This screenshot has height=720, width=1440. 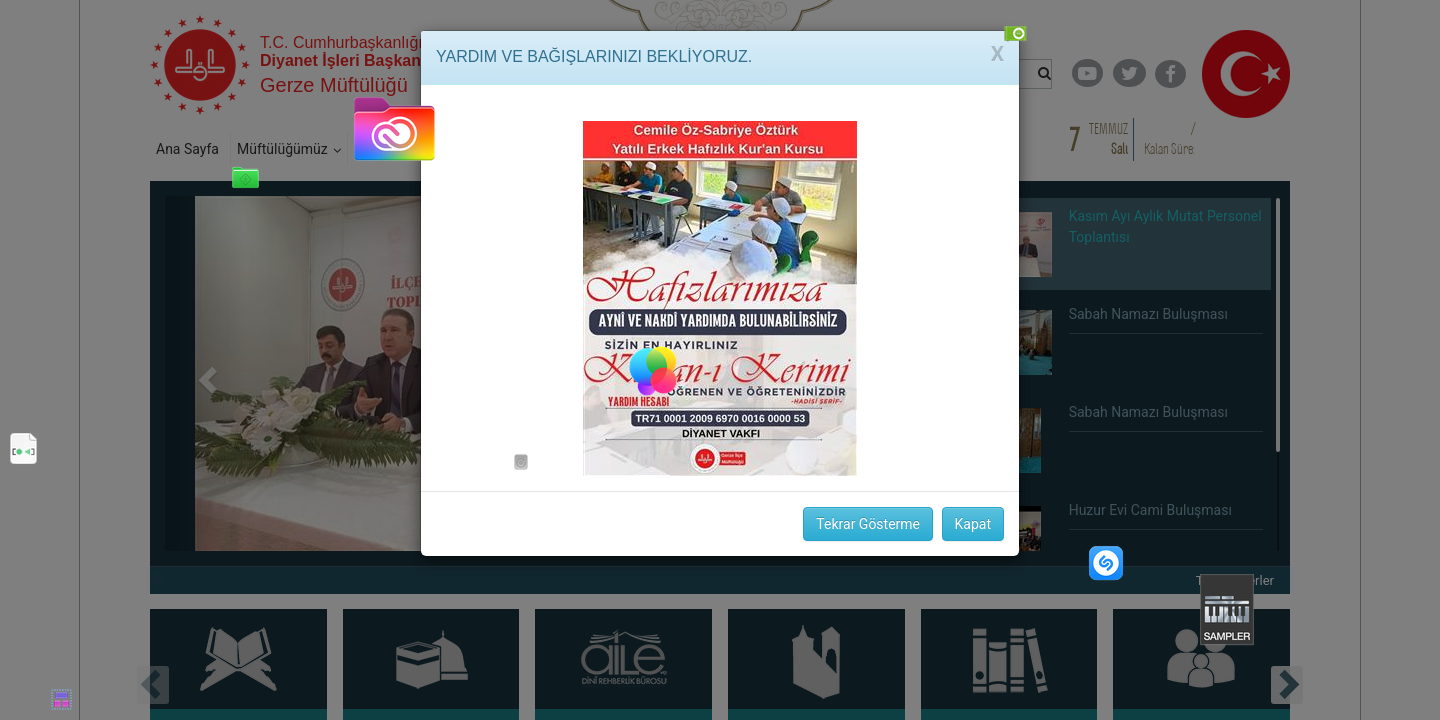 What do you see at coordinates (1106, 563) in the screenshot?
I see `identify a song playing nearby` at bounding box center [1106, 563].